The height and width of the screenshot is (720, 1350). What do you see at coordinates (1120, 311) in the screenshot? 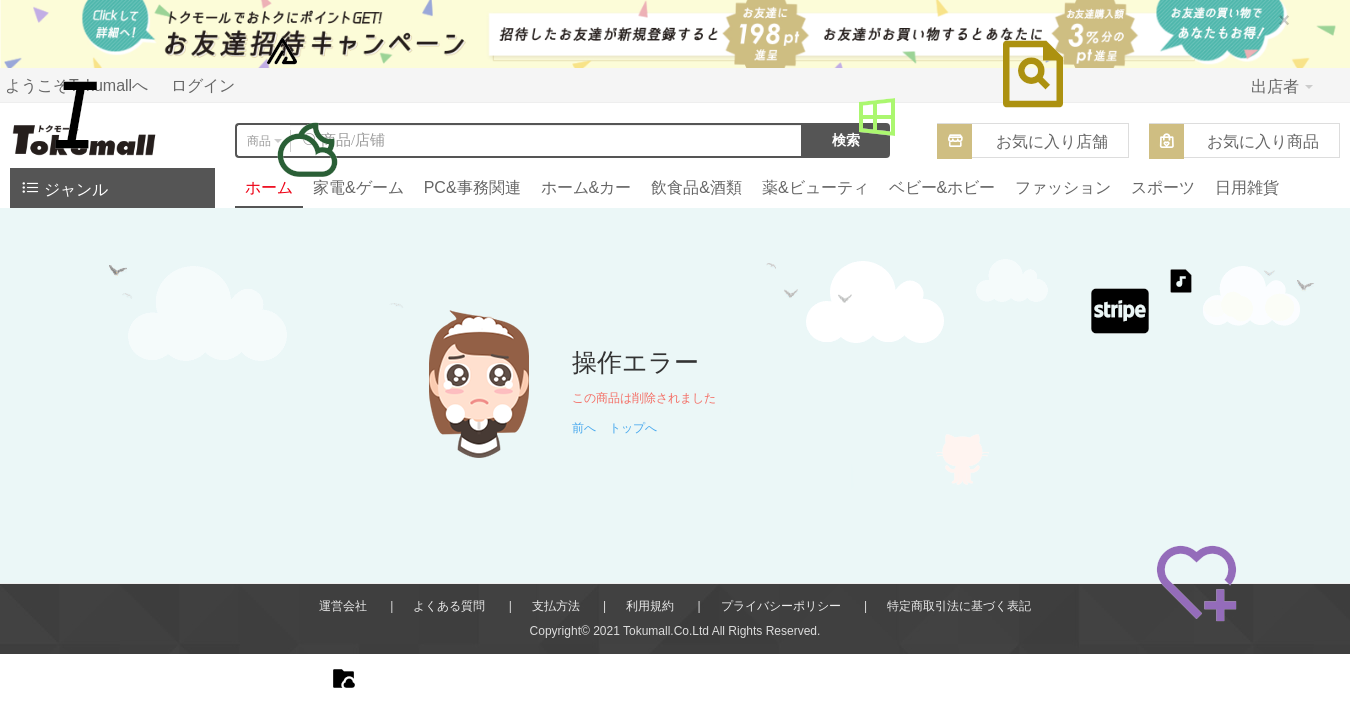
I see `pay with Stripe` at bounding box center [1120, 311].